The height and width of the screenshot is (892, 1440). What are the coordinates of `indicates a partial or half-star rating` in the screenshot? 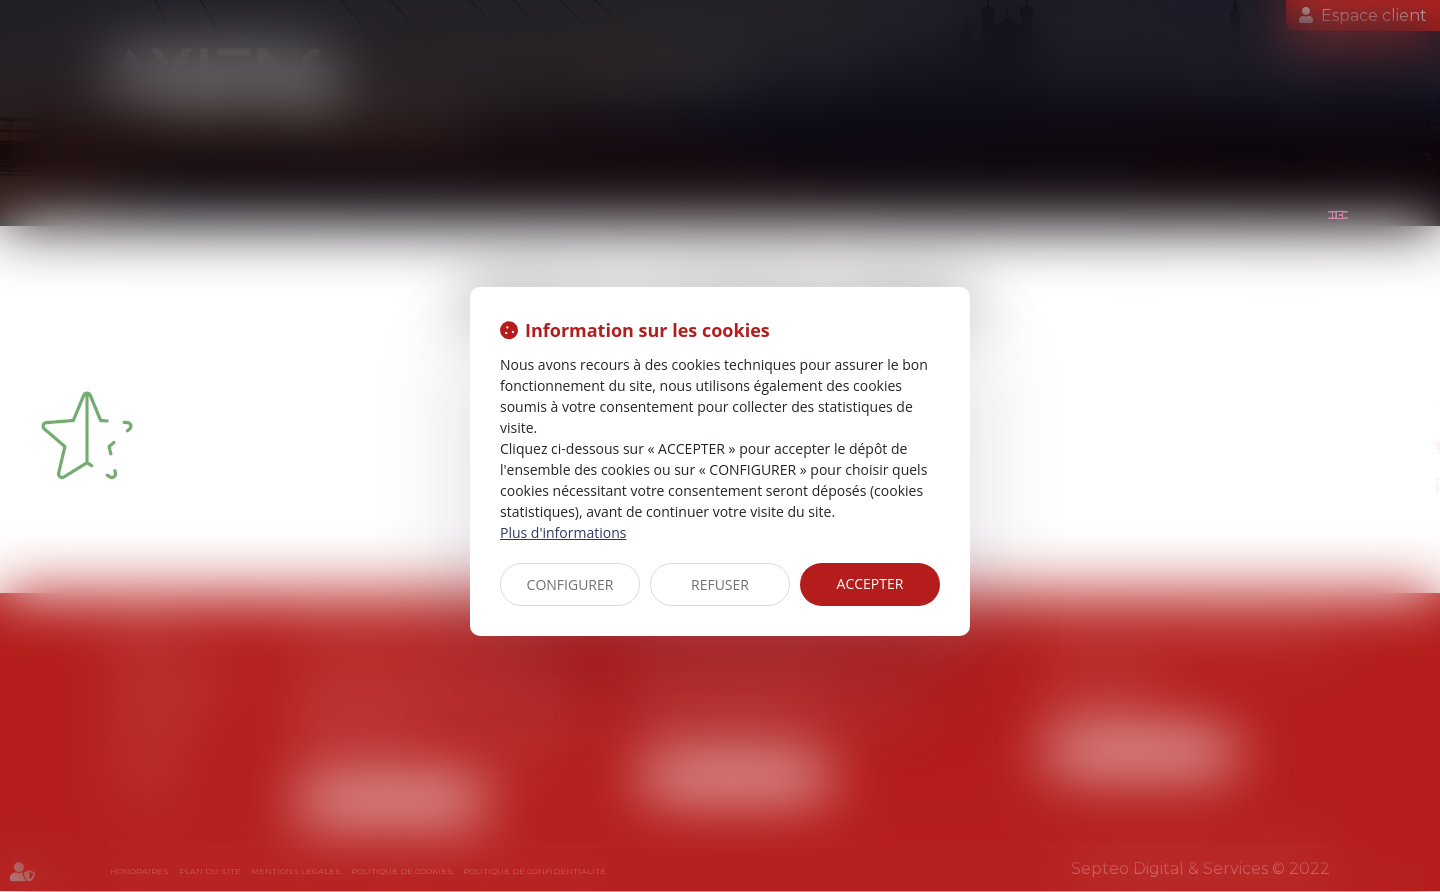 It's located at (87, 437).